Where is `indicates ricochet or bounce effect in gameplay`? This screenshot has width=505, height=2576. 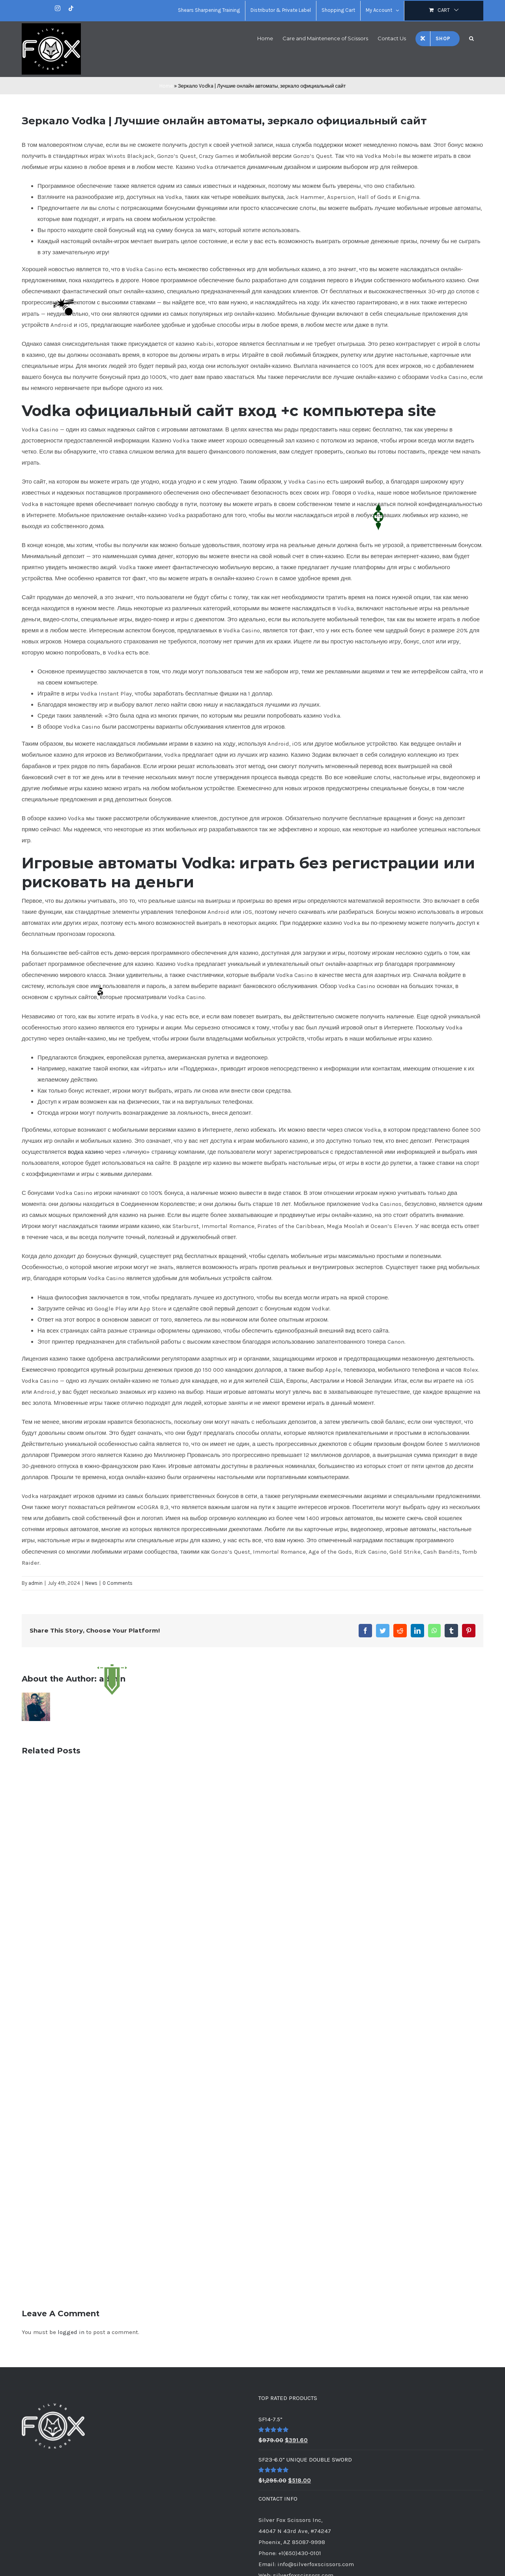 indicates ricochet or bounce effect in gameplay is located at coordinates (64, 307).